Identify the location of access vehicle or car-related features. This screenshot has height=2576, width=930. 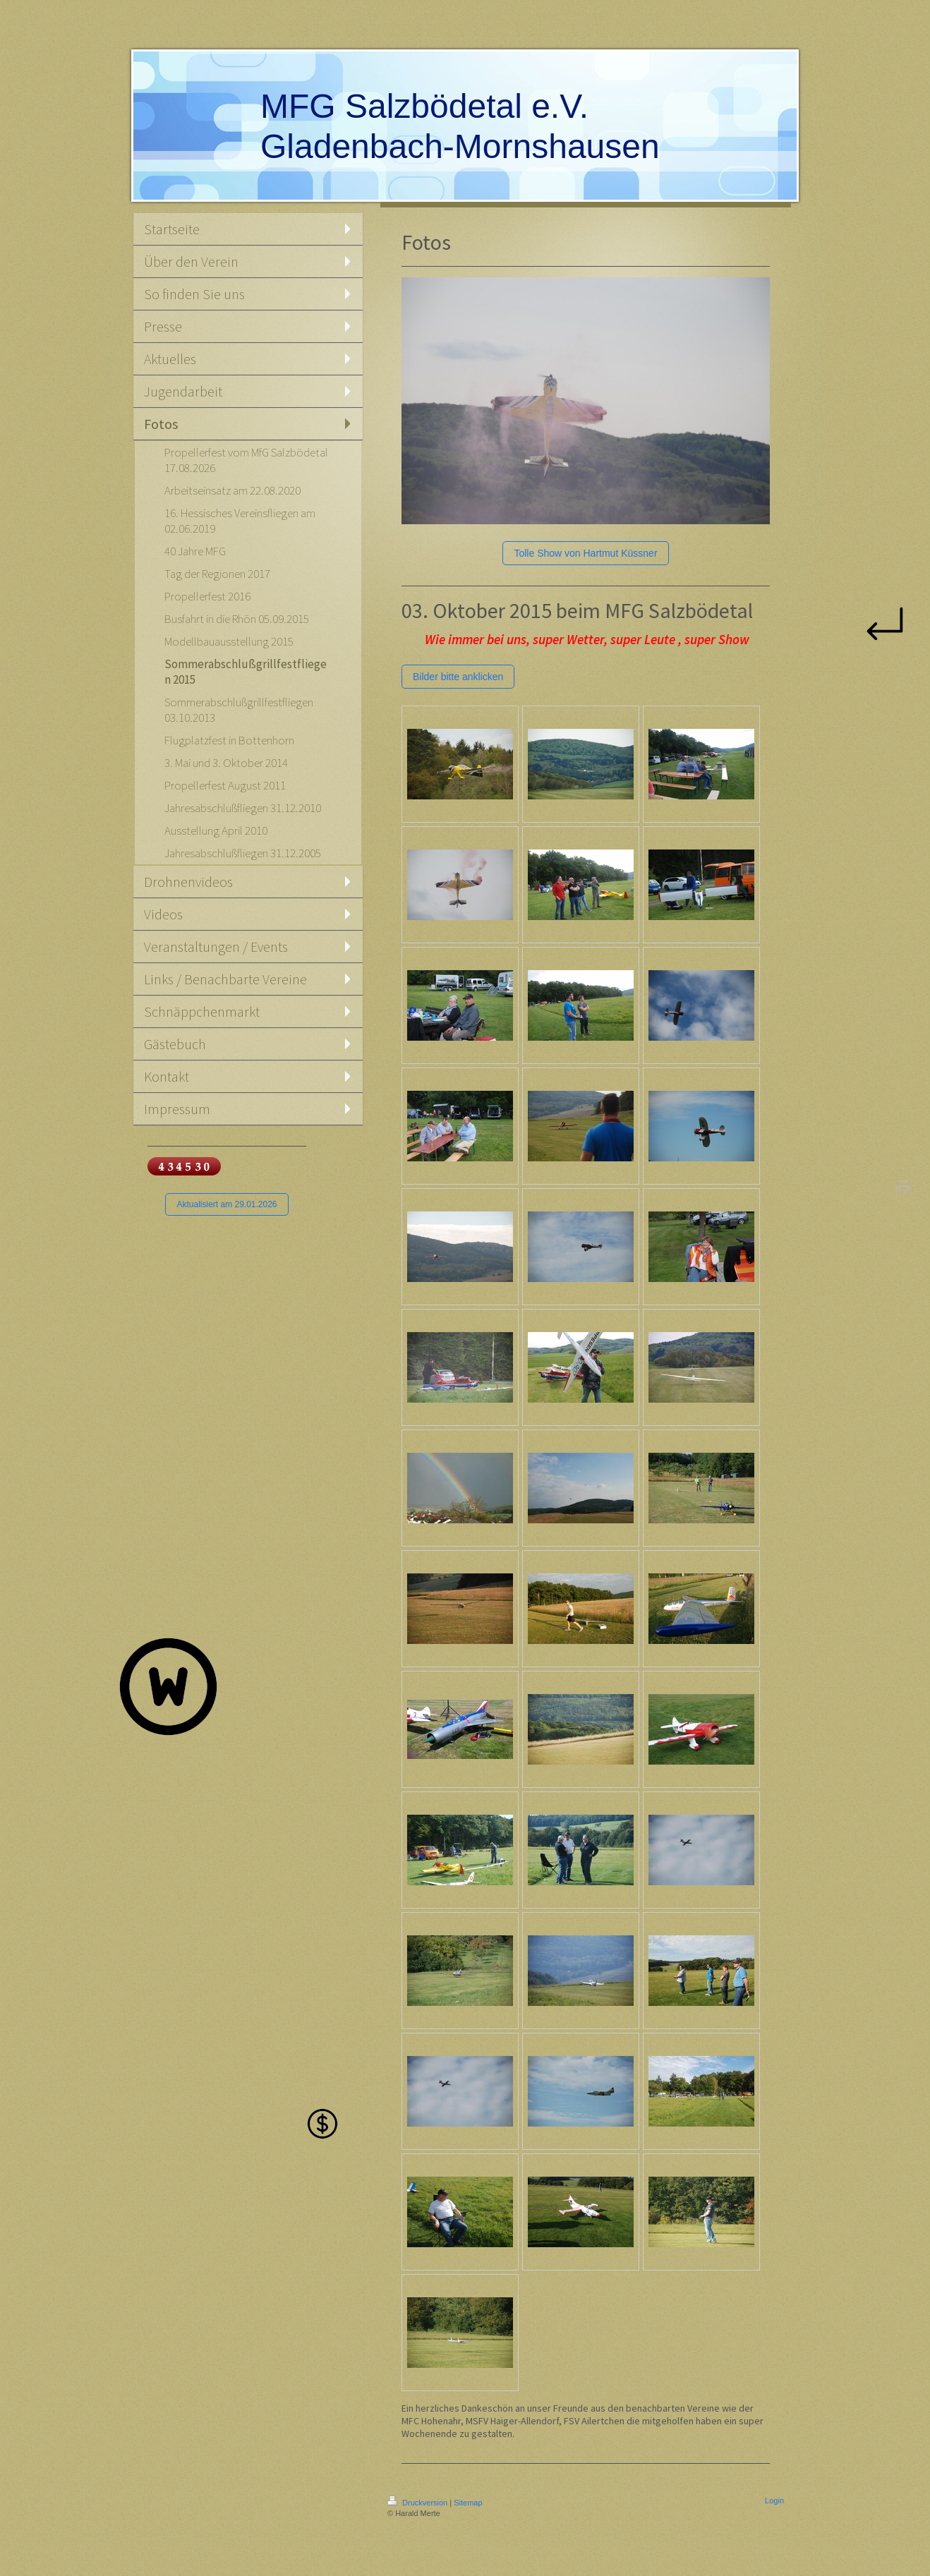
(903, 1187).